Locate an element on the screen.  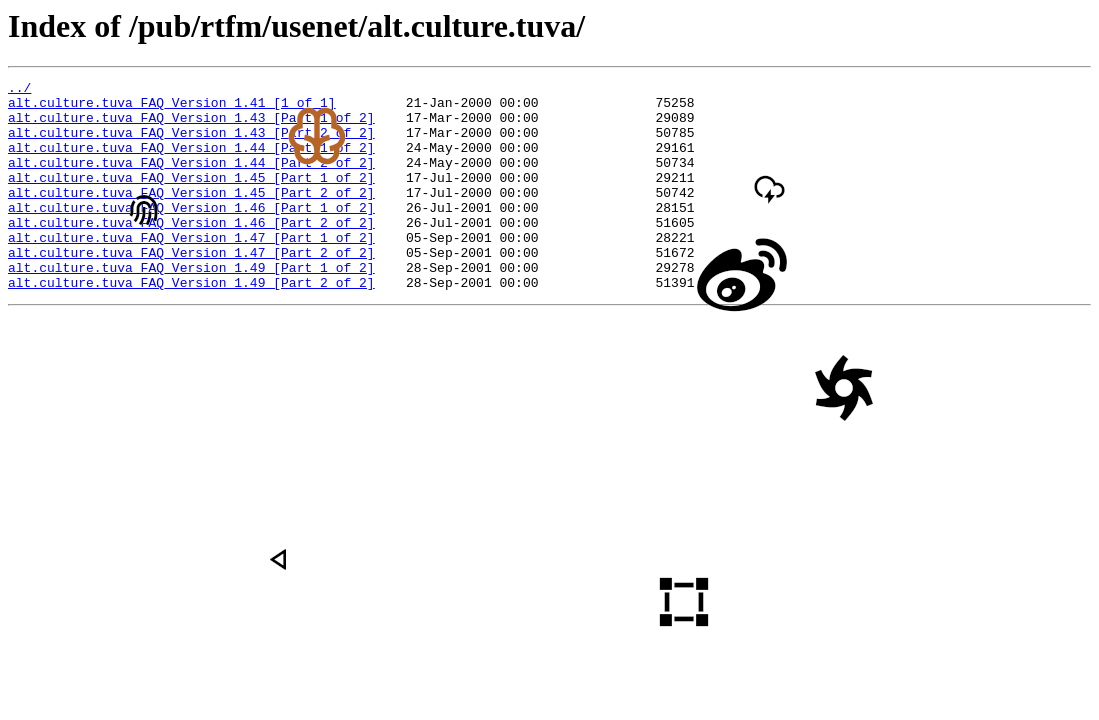
launch octane render application is located at coordinates (844, 388).